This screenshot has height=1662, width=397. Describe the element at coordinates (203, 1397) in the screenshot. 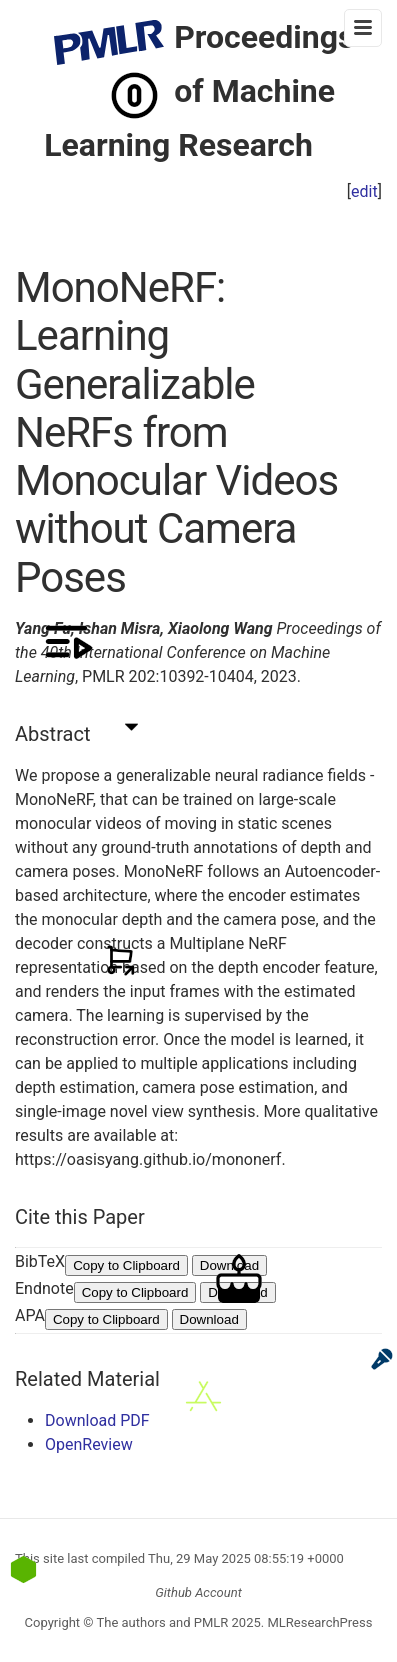

I see `open the app store` at that location.